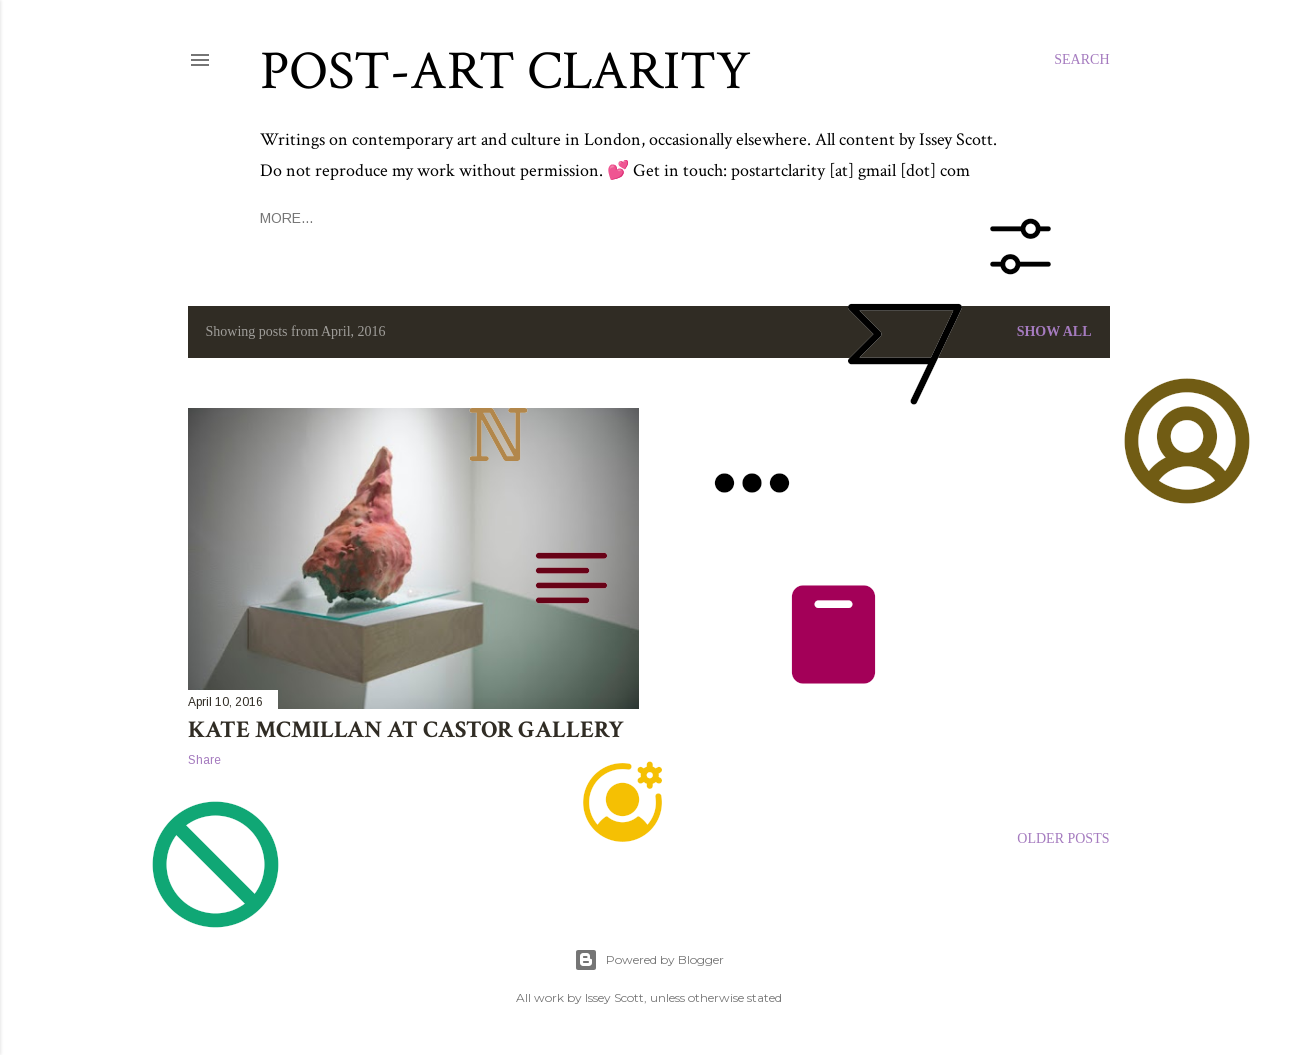 The image size is (1297, 1055). Describe the element at coordinates (752, 483) in the screenshot. I see `open more options menu` at that location.